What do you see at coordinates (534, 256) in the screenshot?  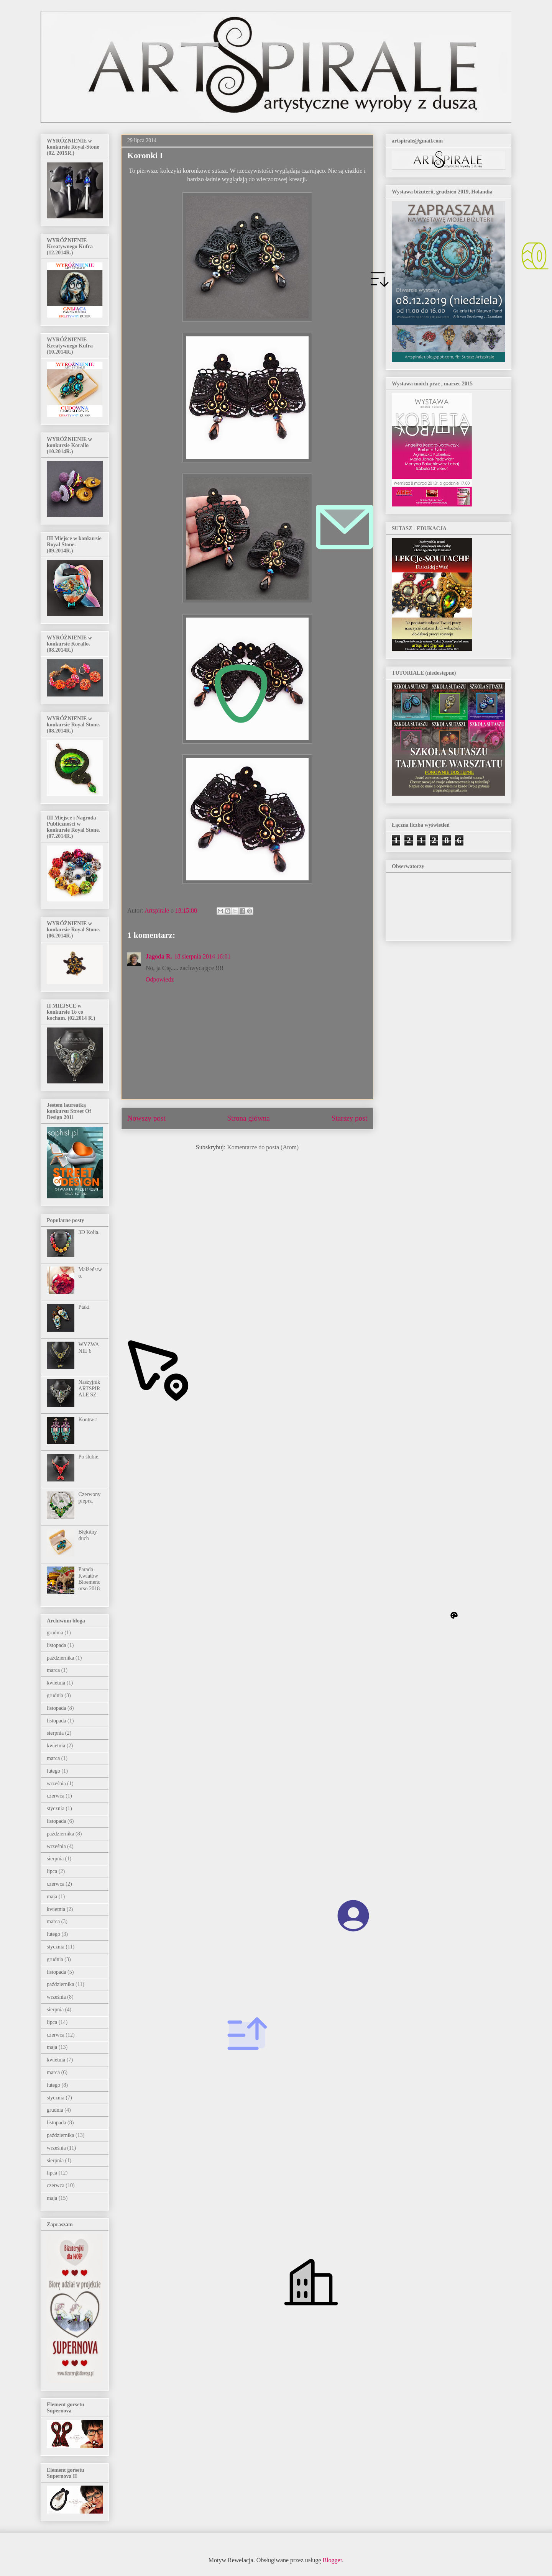 I see `view tire information or status` at bounding box center [534, 256].